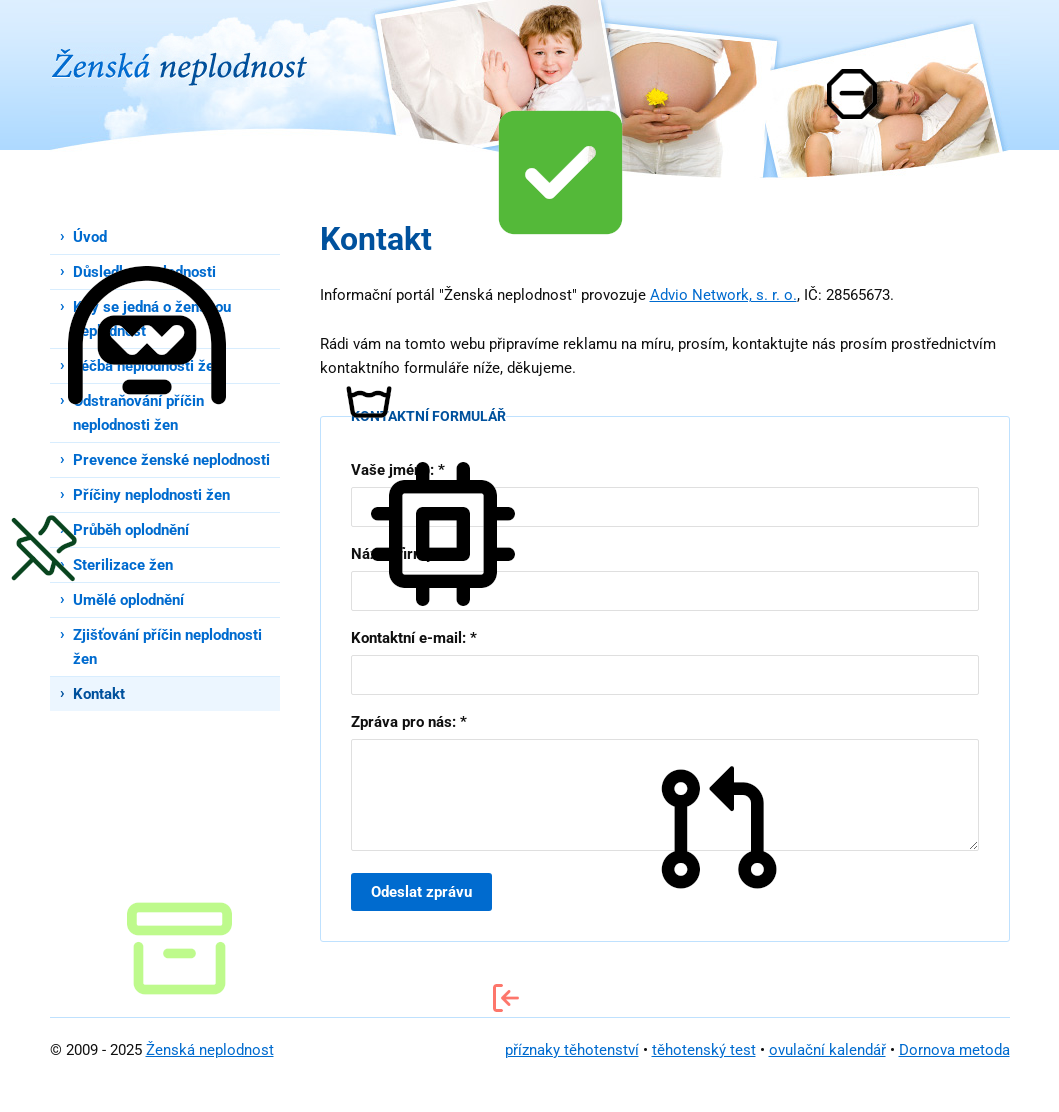 The image size is (1059, 1112). I want to click on unpin an item from your saved collection, so click(42, 549).